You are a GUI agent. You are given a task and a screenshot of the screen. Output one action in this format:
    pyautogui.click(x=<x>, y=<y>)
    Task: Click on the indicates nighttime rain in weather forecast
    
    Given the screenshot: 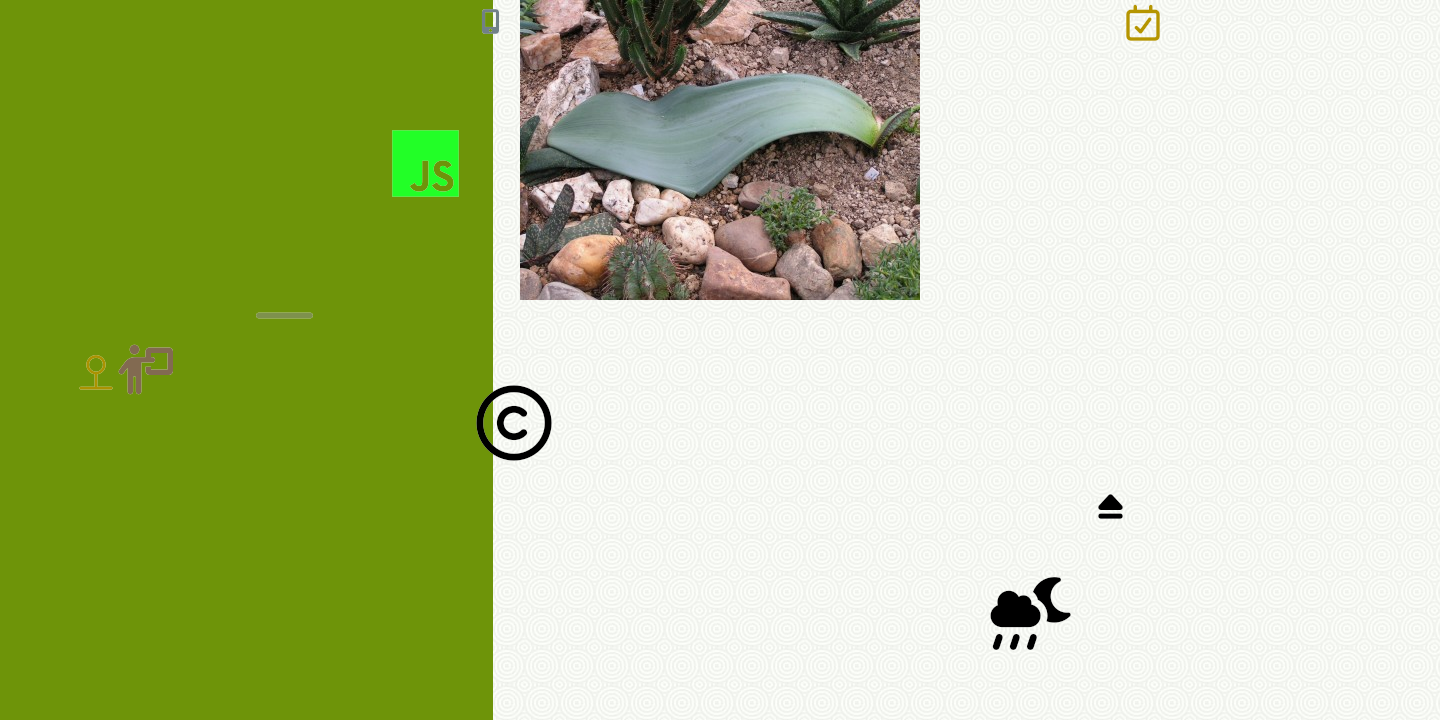 What is the action you would take?
    pyautogui.click(x=1031, y=613)
    